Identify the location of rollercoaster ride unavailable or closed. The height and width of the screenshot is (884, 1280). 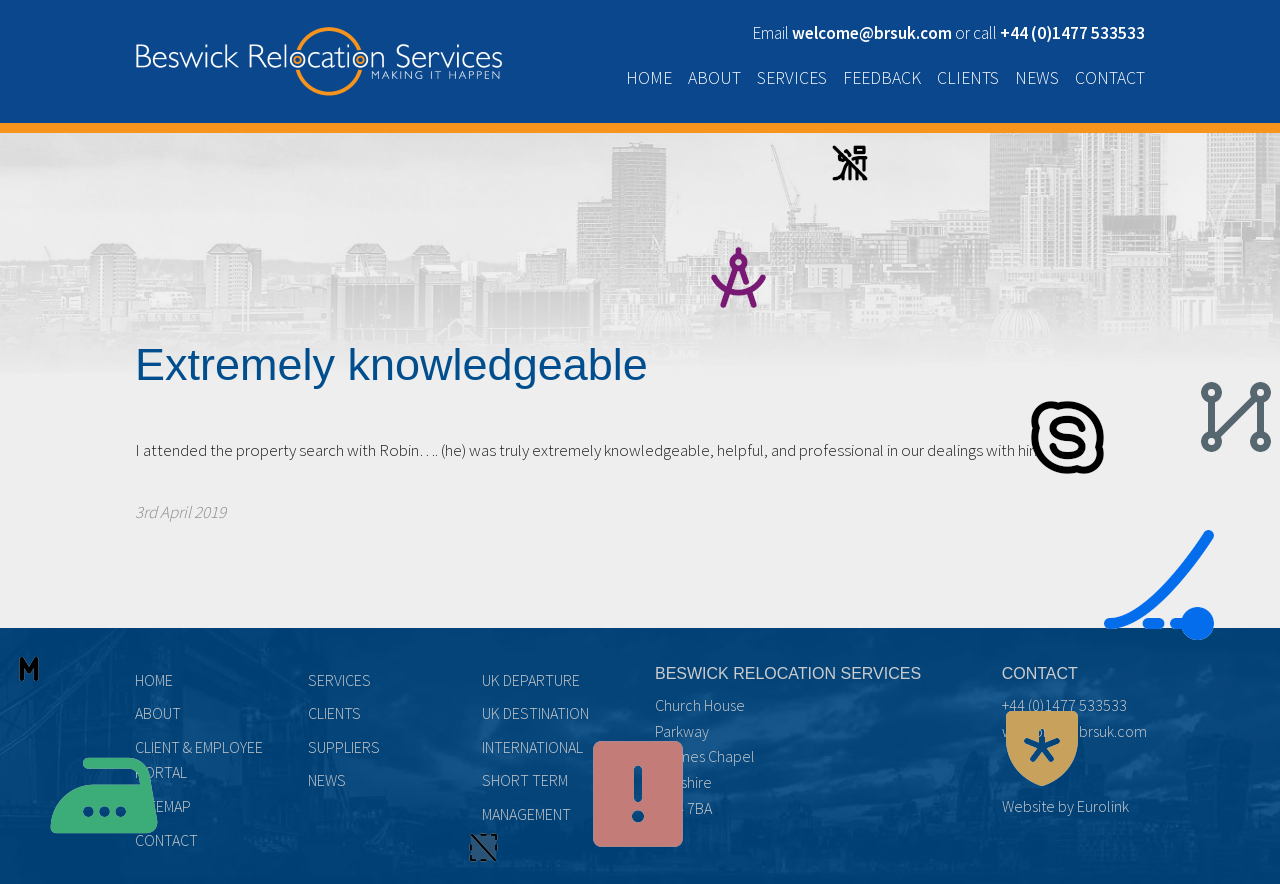
(850, 163).